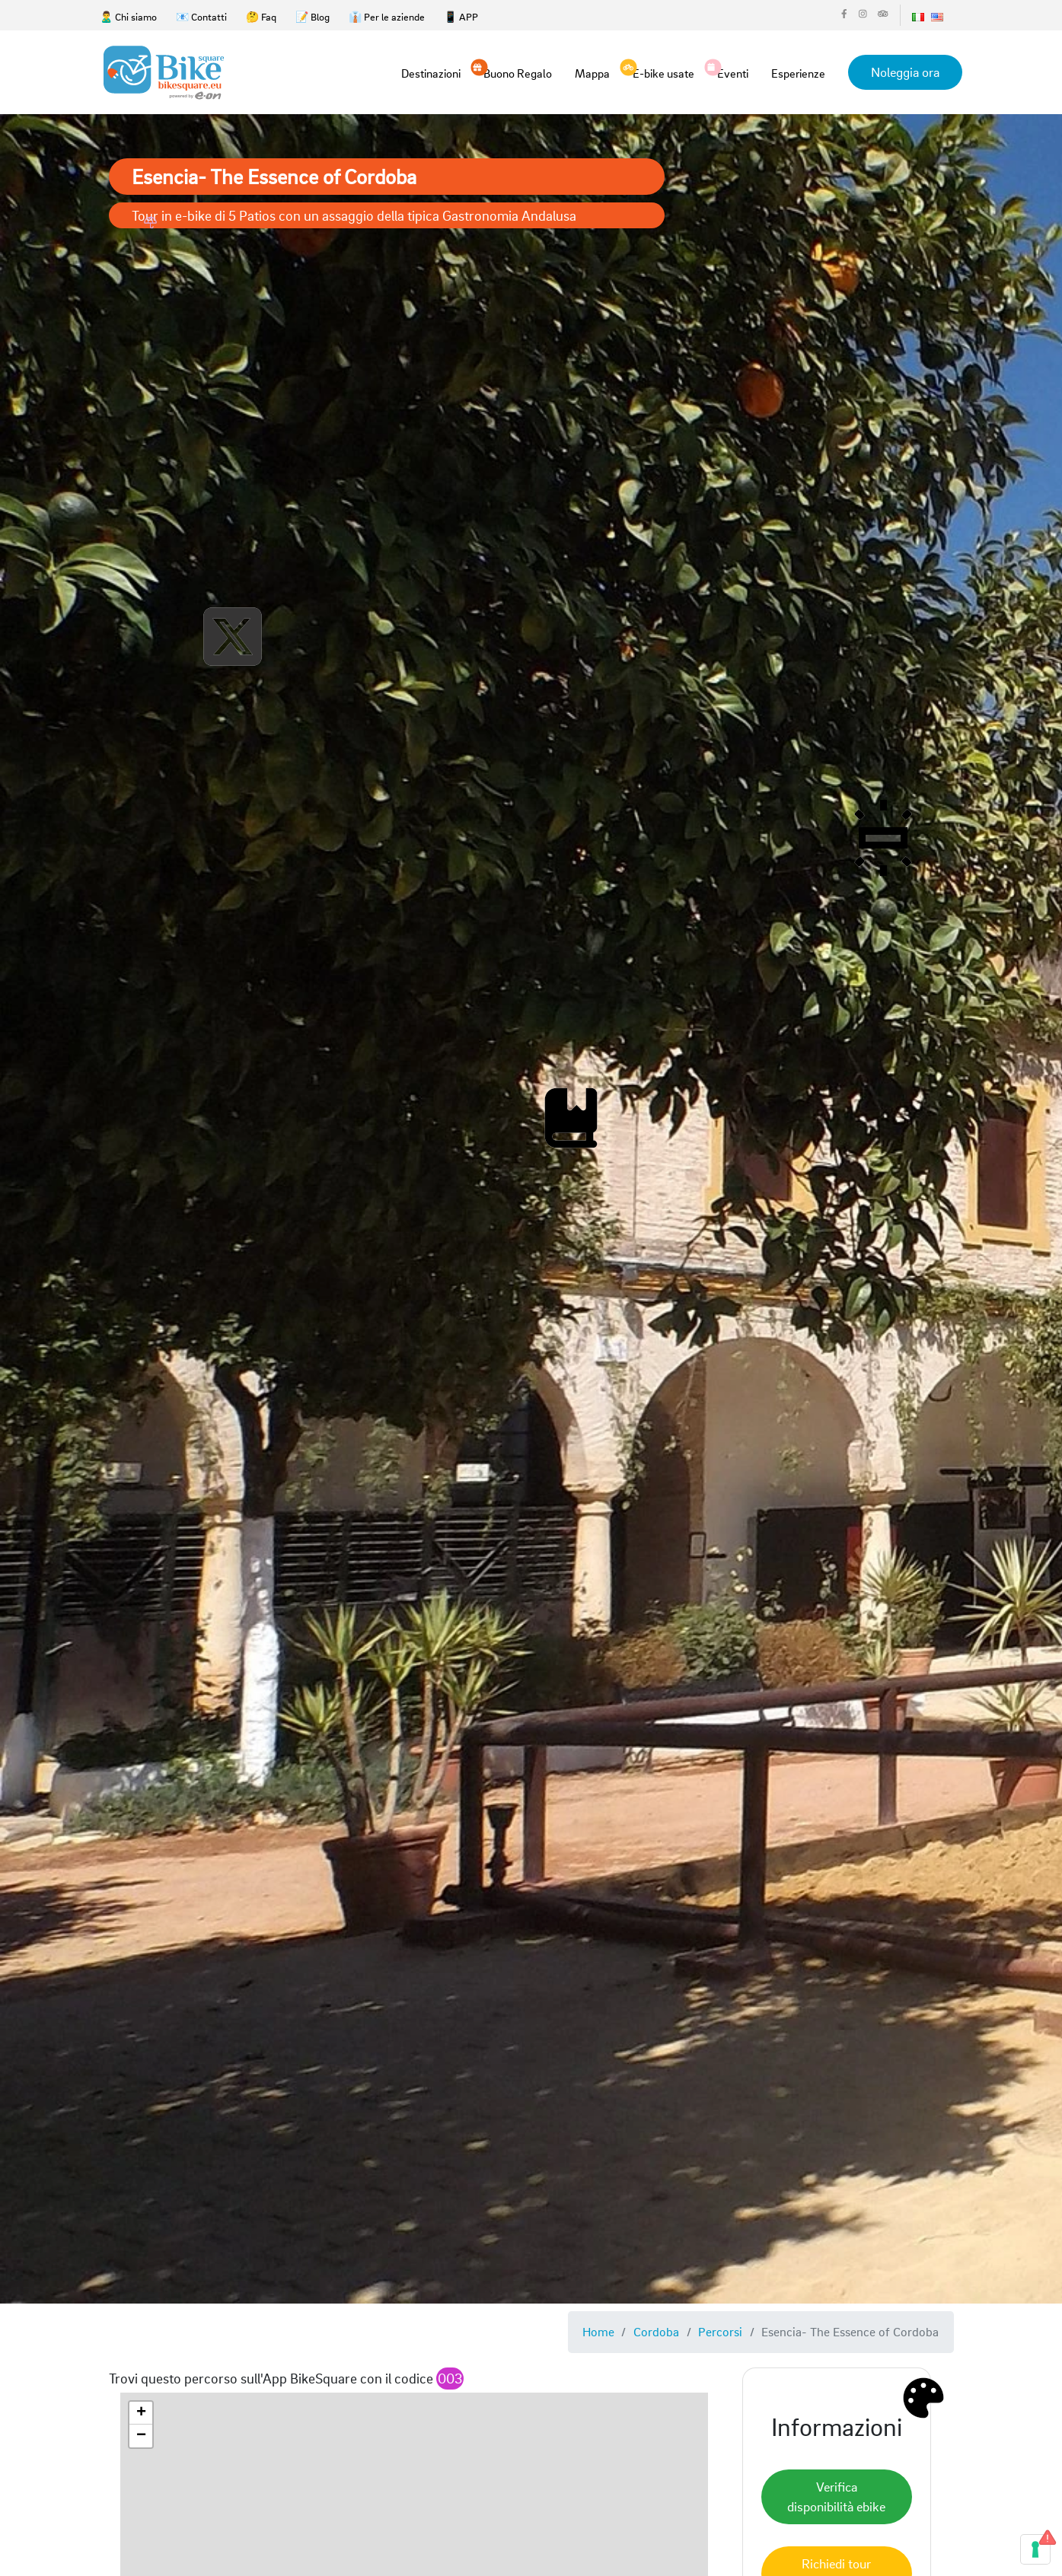 This screenshot has width=1062, height=2576. What do you see at coordinates (571, 1118) in the screenshot?
I see `access your bookmarked reading list` at bounding box center [571, 1118].